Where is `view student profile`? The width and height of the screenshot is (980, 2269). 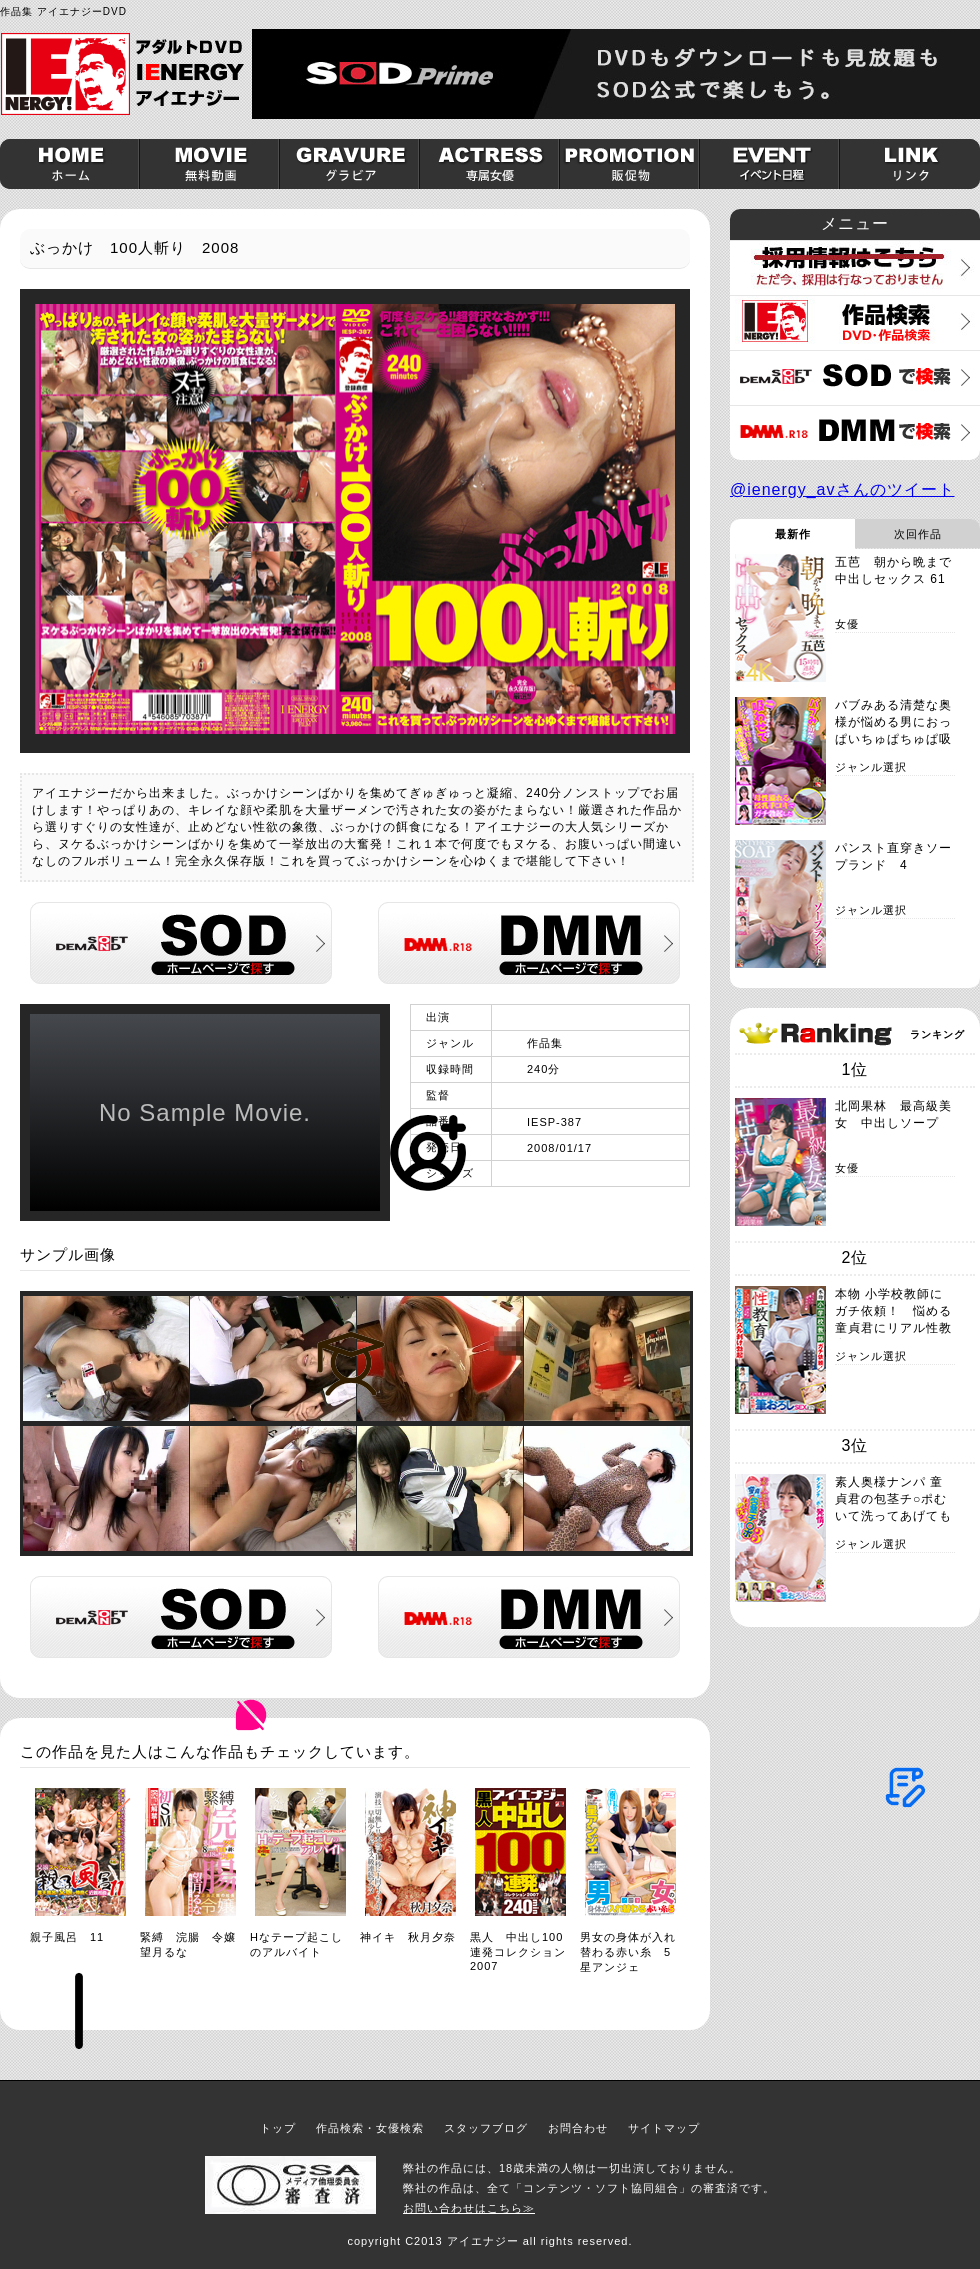 view student profile is located at coordinates (351, 1365).